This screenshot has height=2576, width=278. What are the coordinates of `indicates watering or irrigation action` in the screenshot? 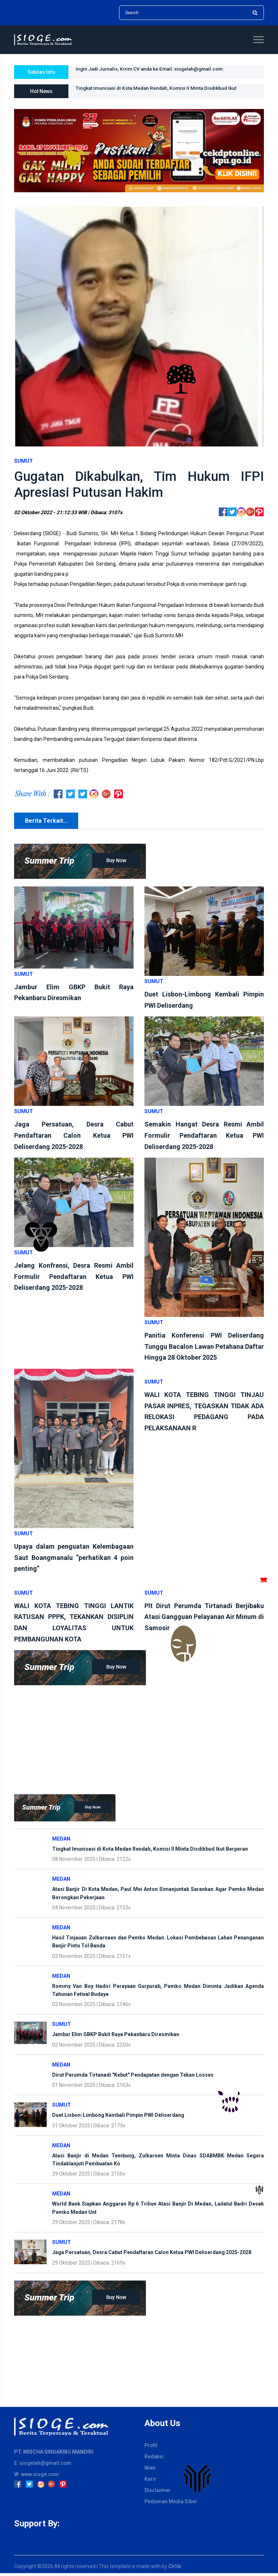 It's located at (74, 157).